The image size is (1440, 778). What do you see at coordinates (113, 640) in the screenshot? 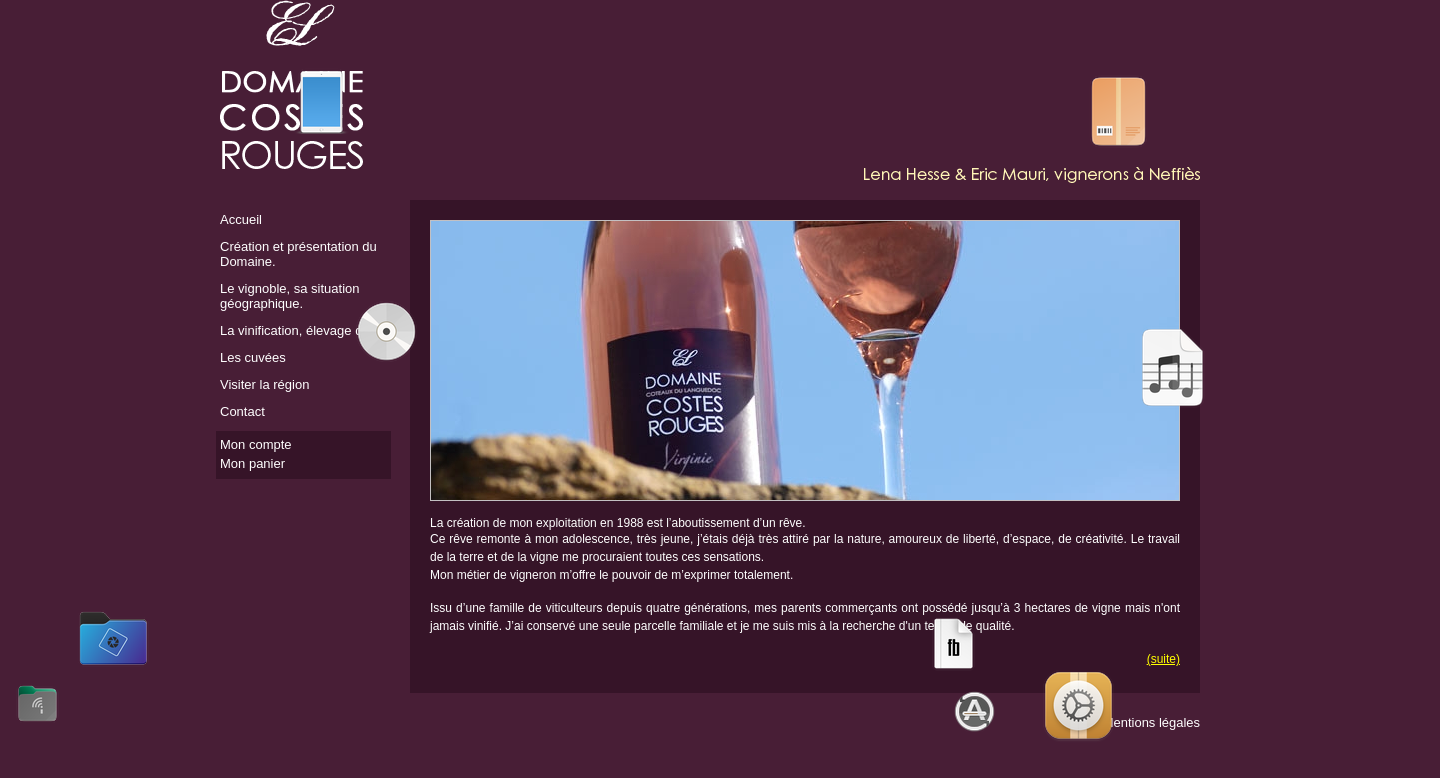
I see `folder containing adobe photoshop elements files` at bounding box center [113, 640].